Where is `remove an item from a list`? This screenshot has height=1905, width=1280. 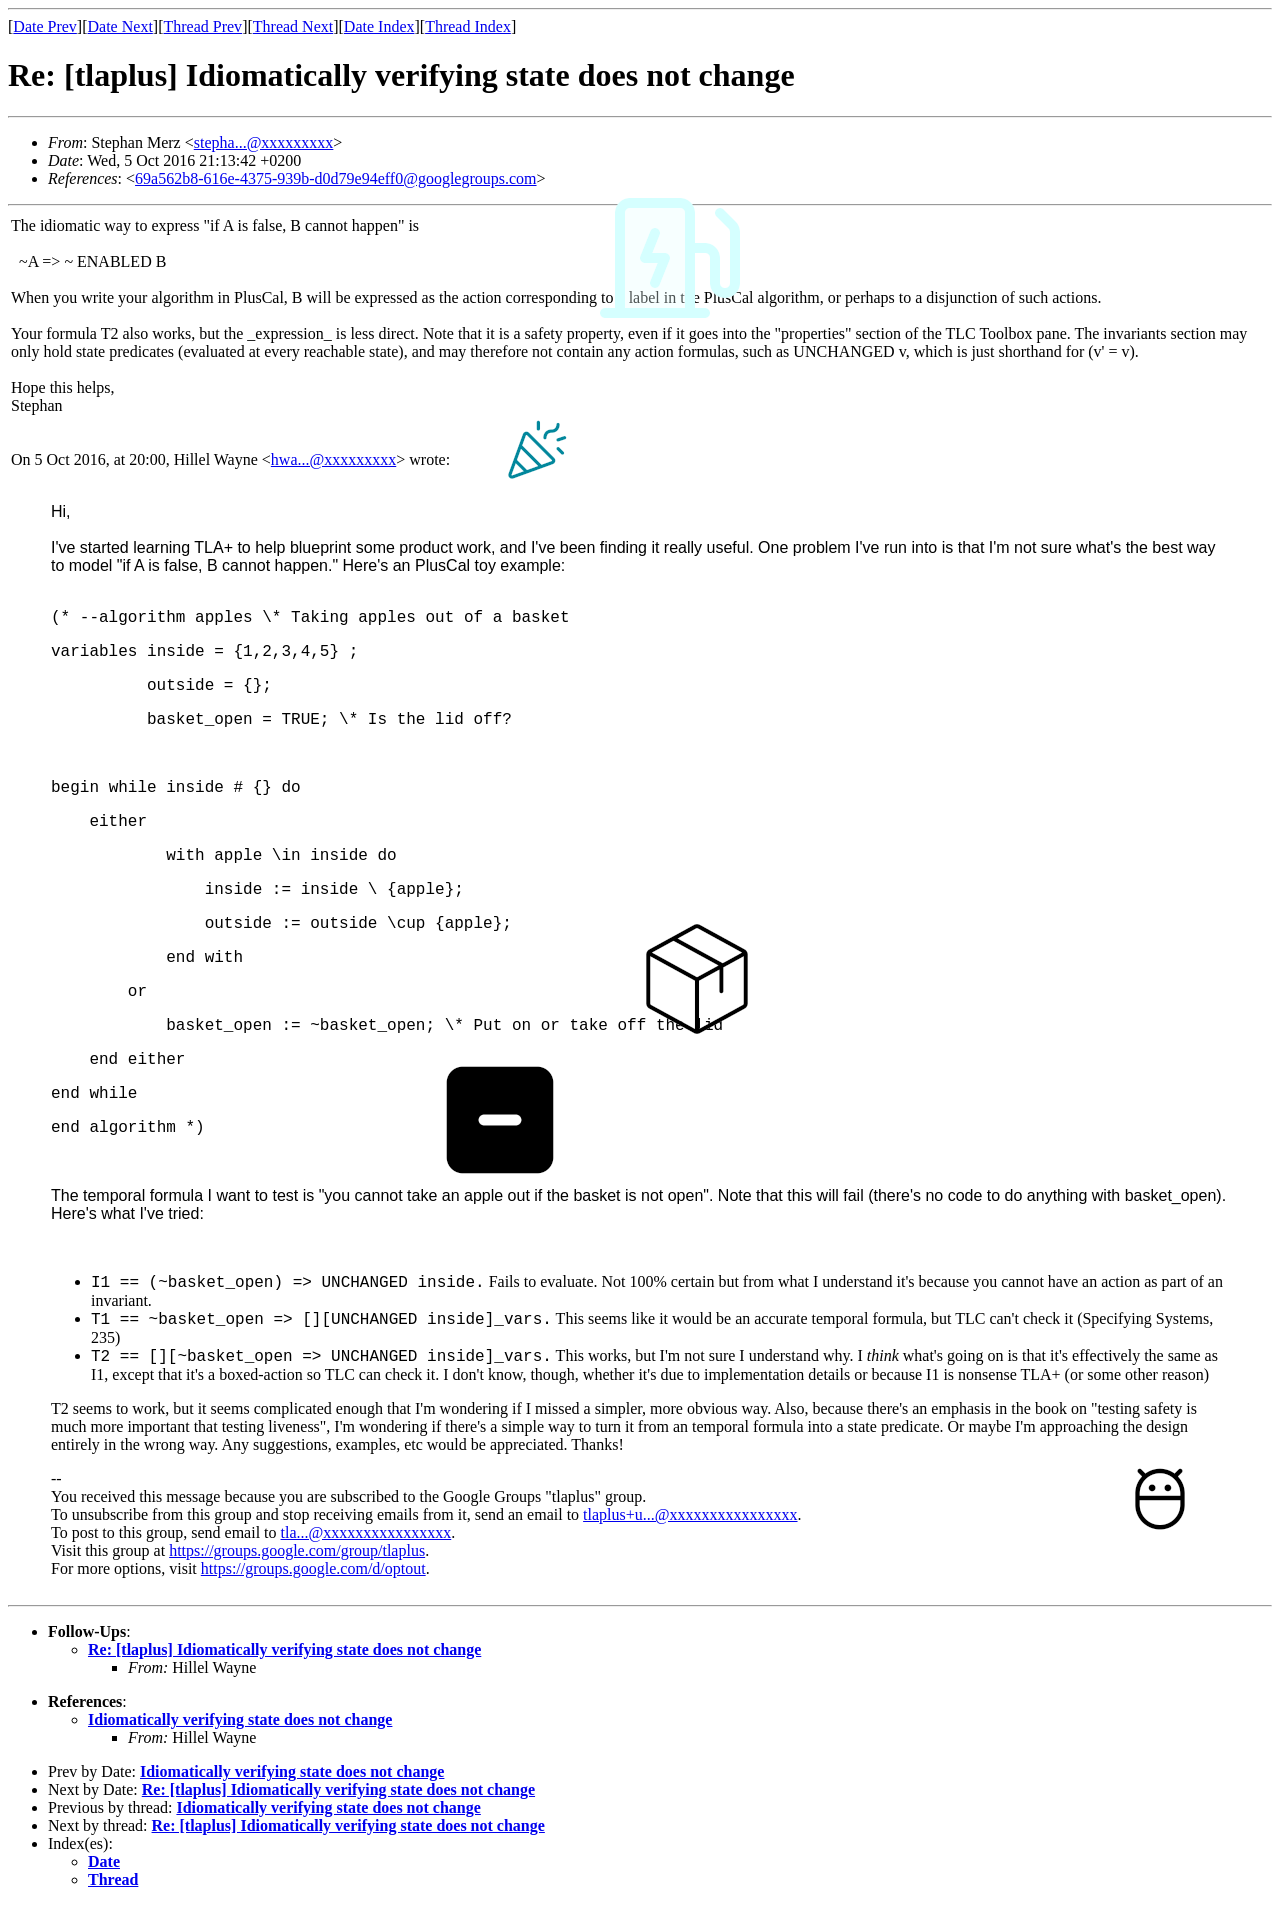
remove an item from a list is located at coordinates (500, 1120).